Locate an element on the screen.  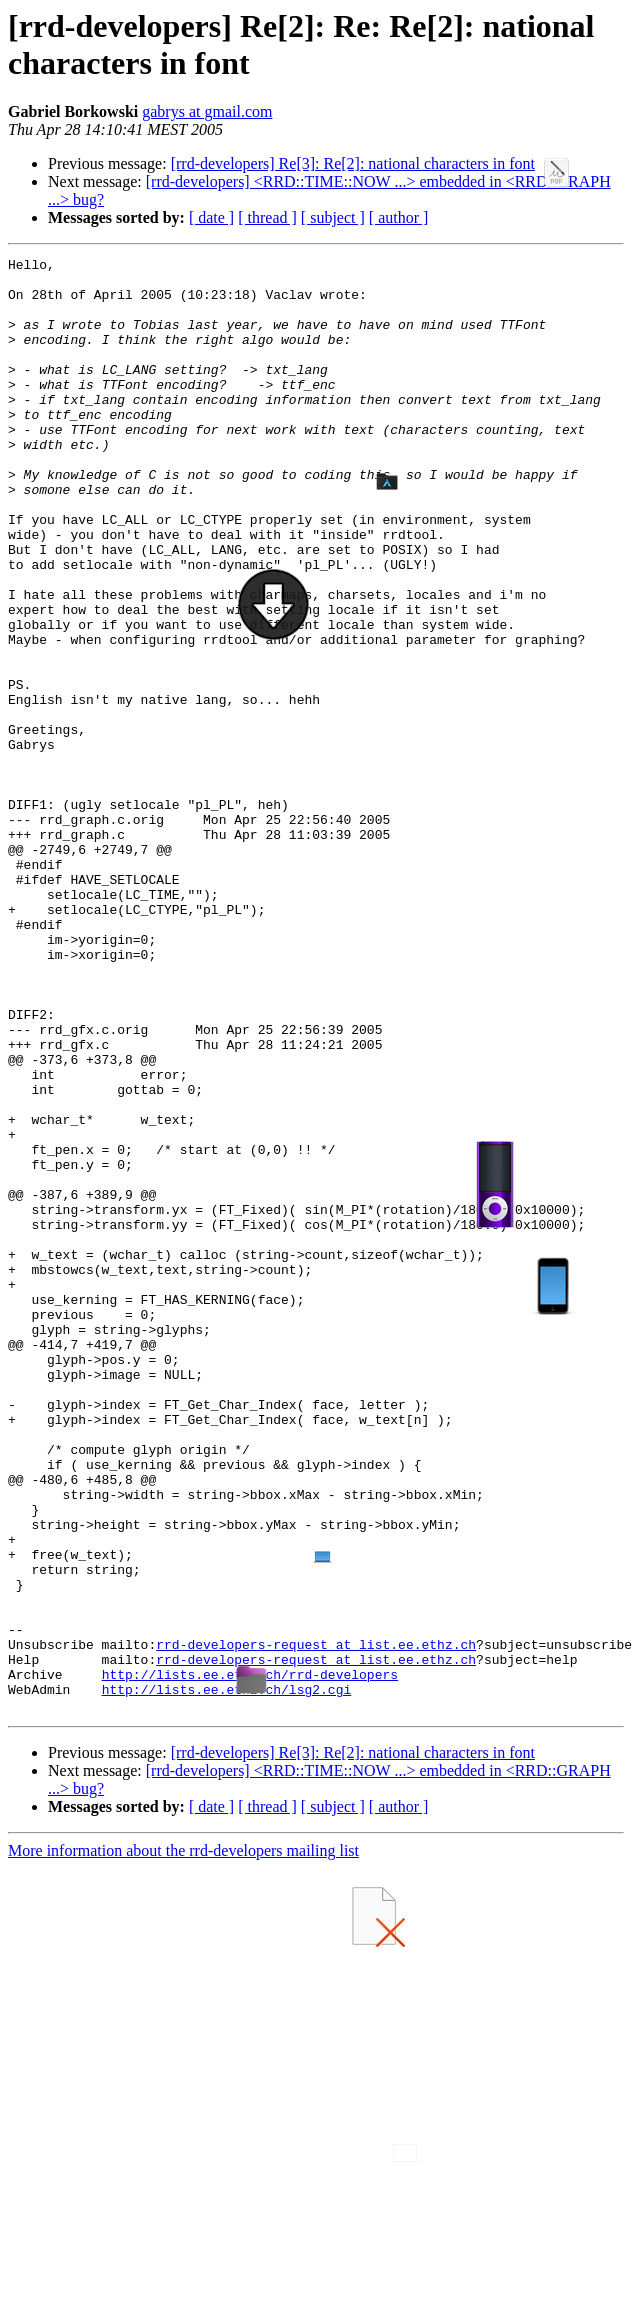
access ipod touch device settings is located at coordinates (553, 1285).